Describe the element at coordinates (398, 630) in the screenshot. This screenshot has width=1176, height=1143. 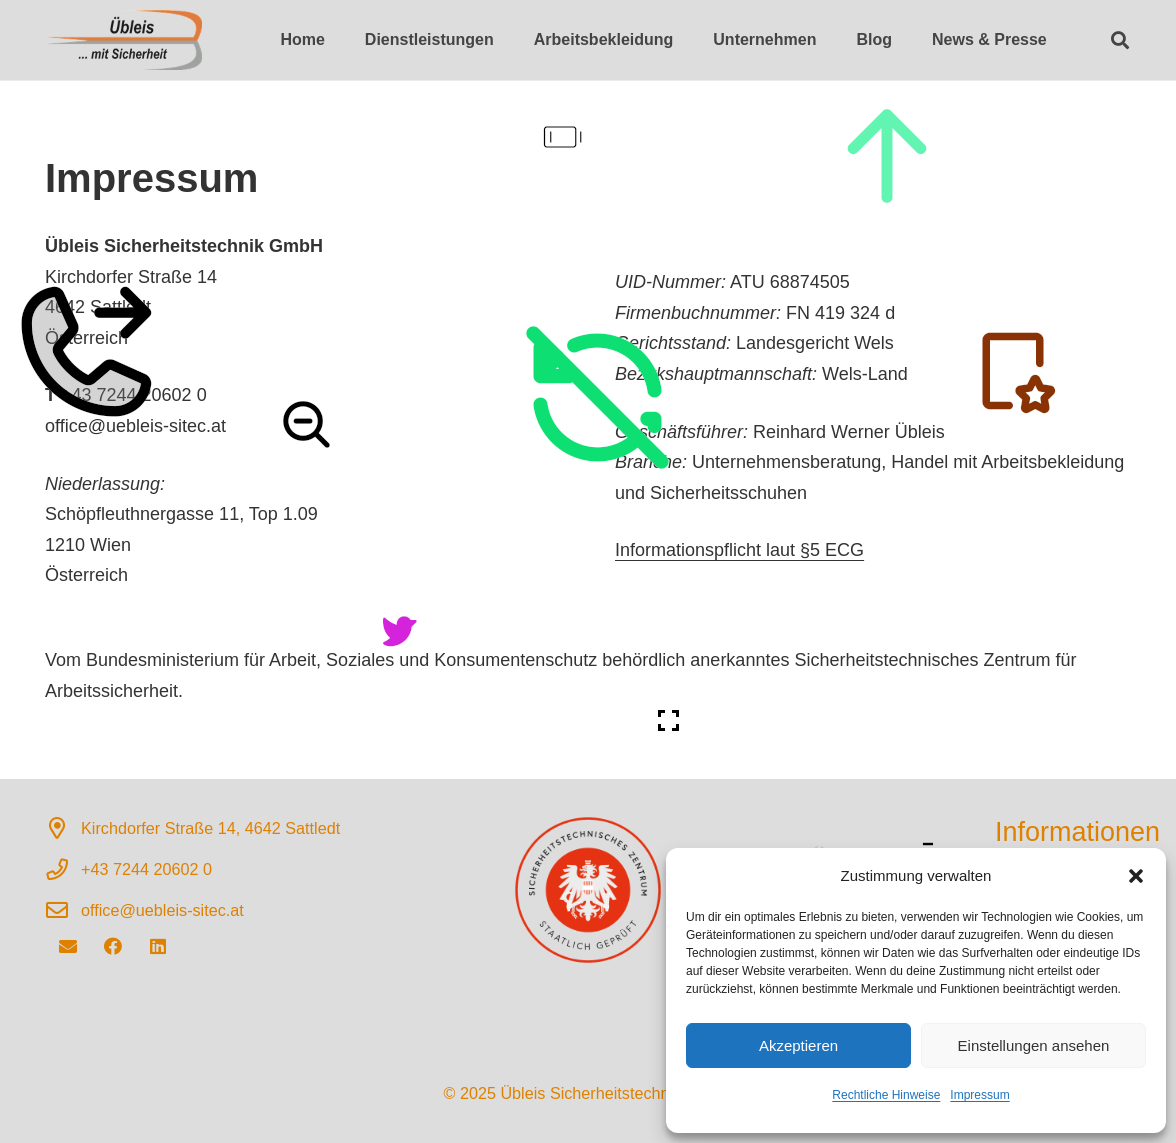
I see `share to twitter` at that location.